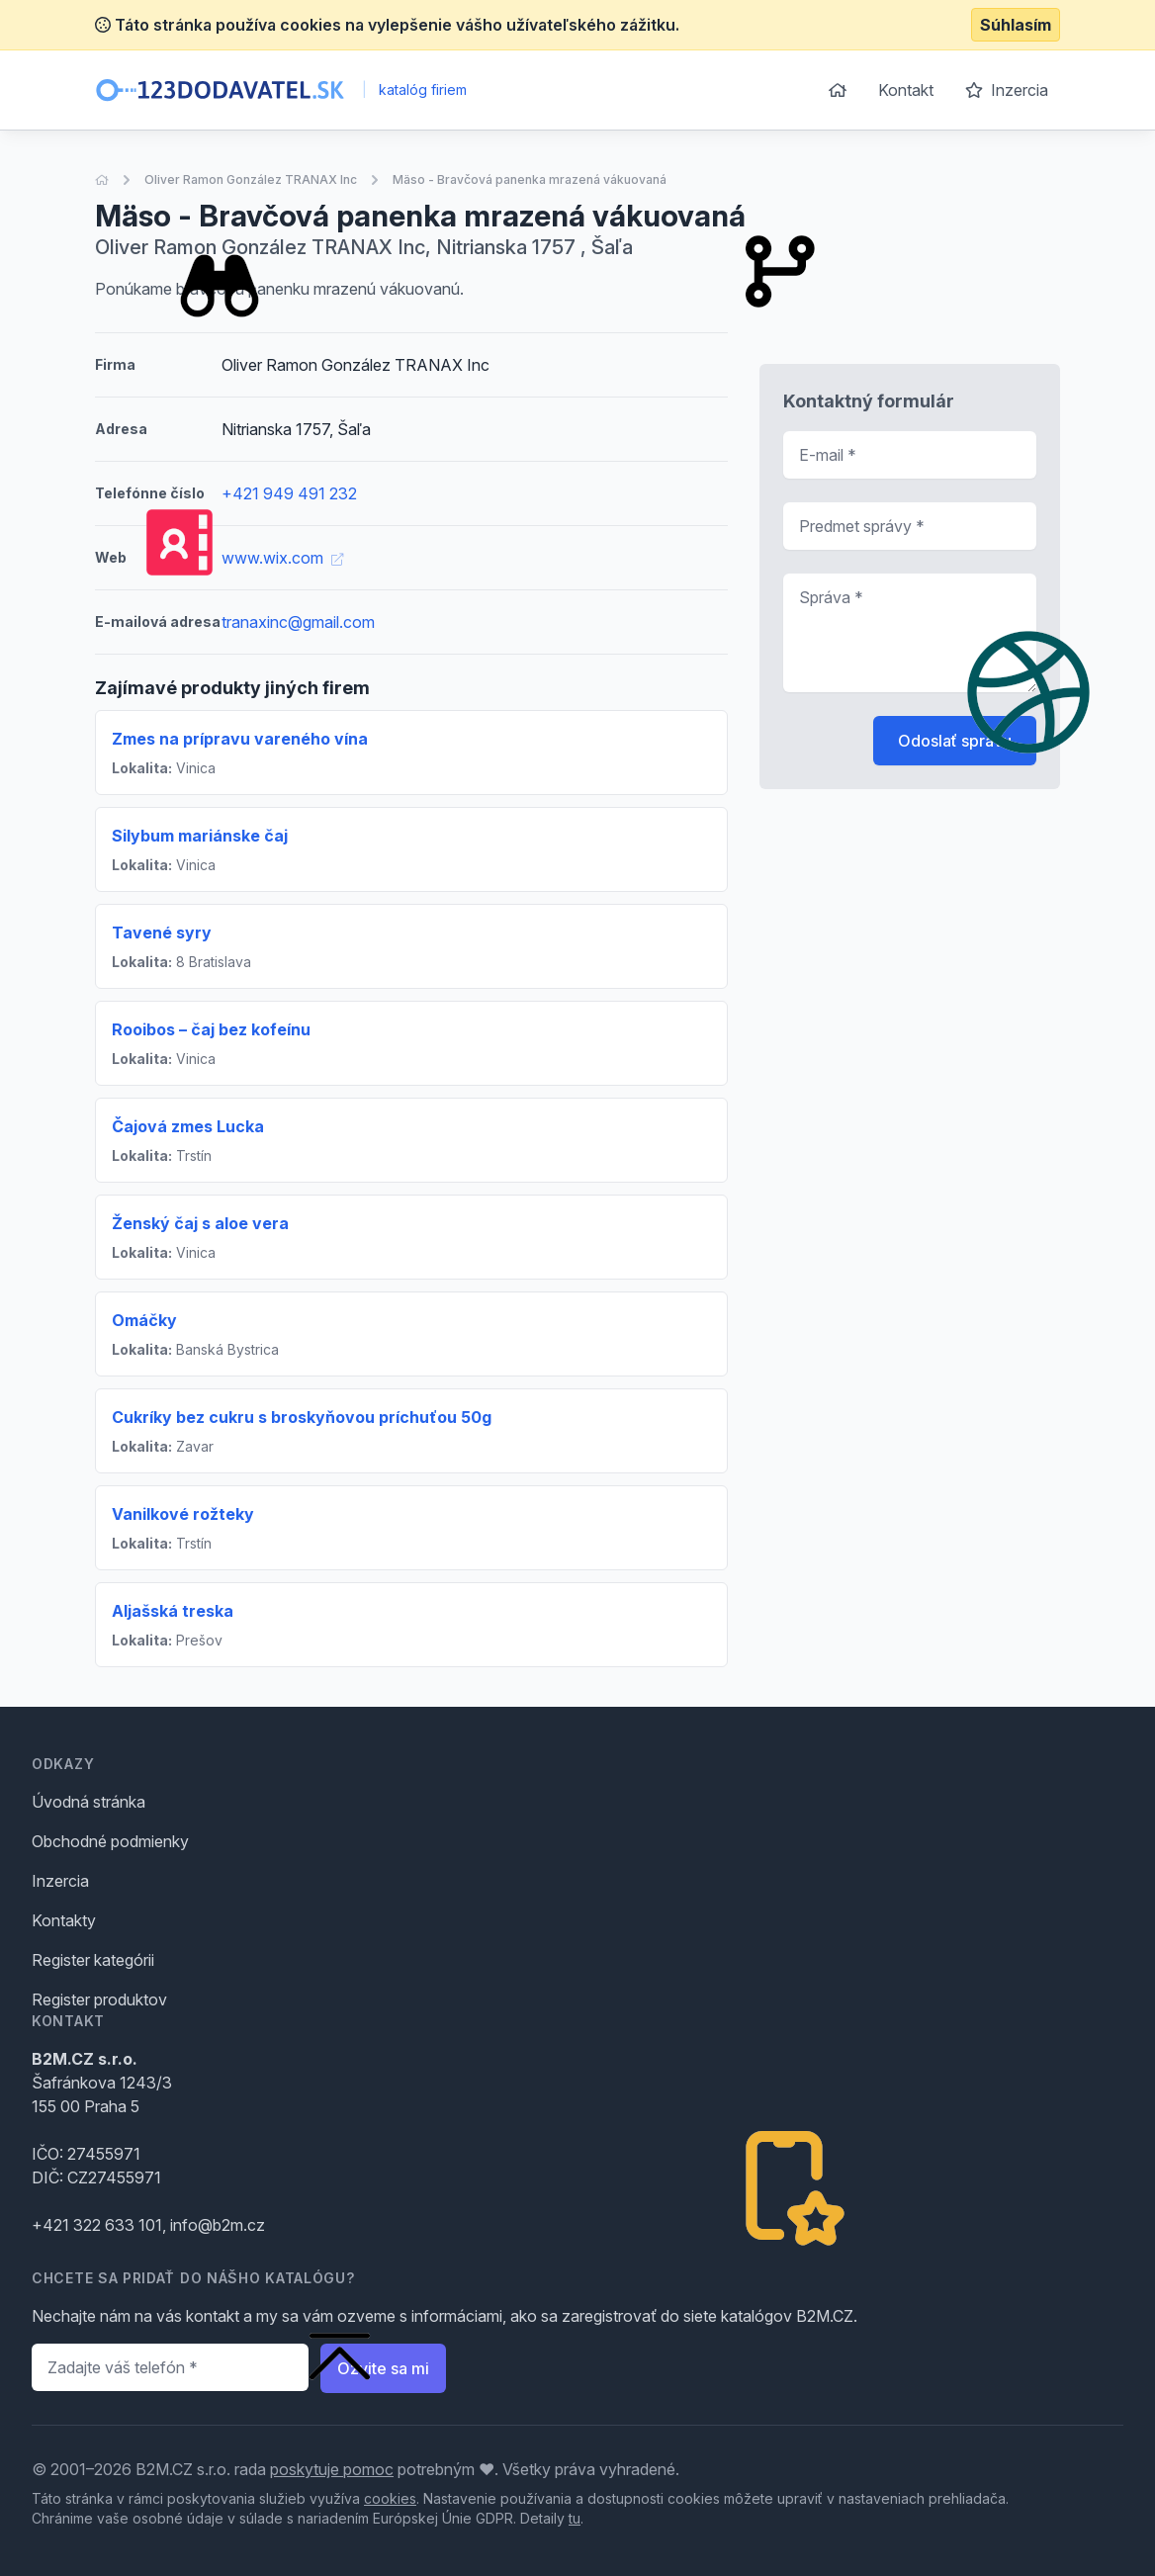 The width and height of the screenshot is (1155, 2576). Describe the element at coordinates (220, 286) in the screenshot. I see `search or explore content` at that location.